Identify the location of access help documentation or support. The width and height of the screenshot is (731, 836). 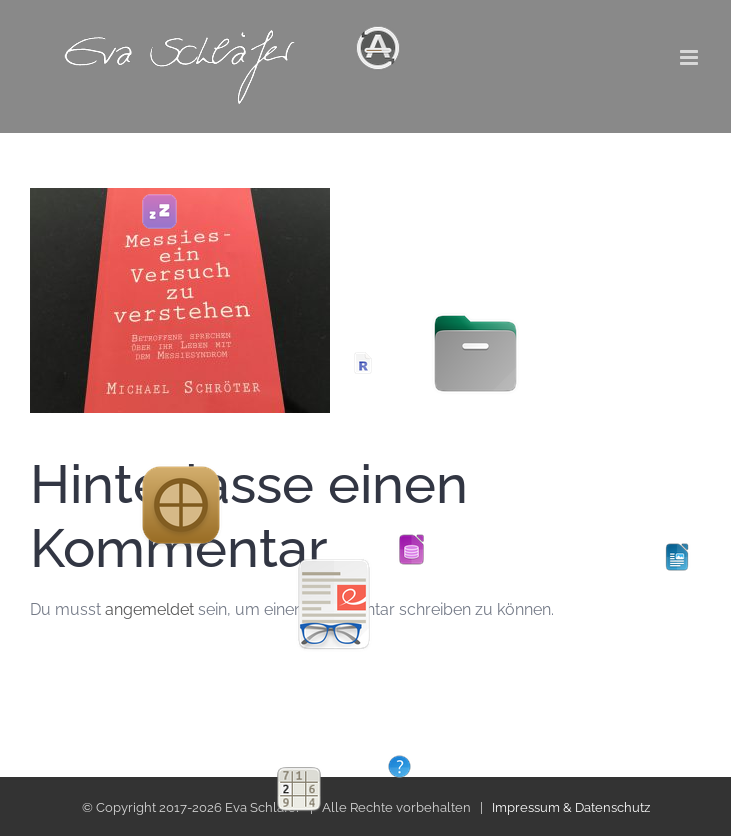
(399, 766).